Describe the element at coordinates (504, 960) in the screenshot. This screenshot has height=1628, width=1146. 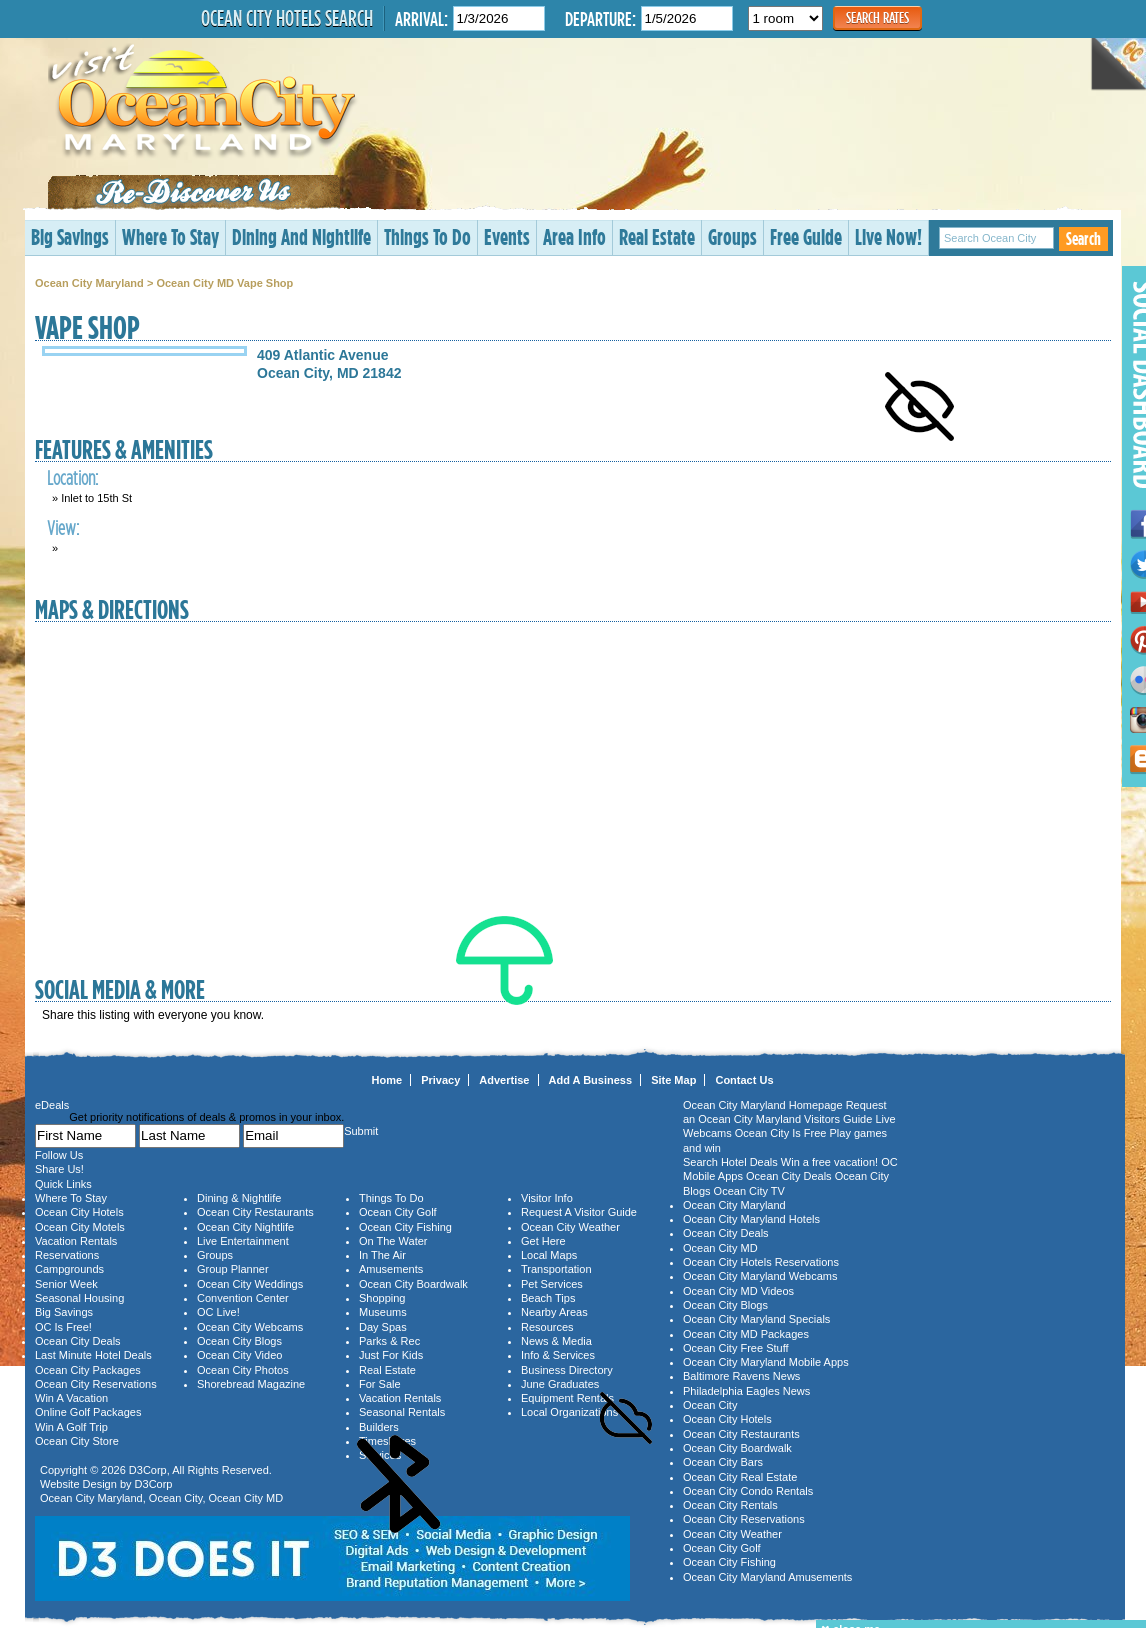
I see `view weather protection or rain forecast` at that location.